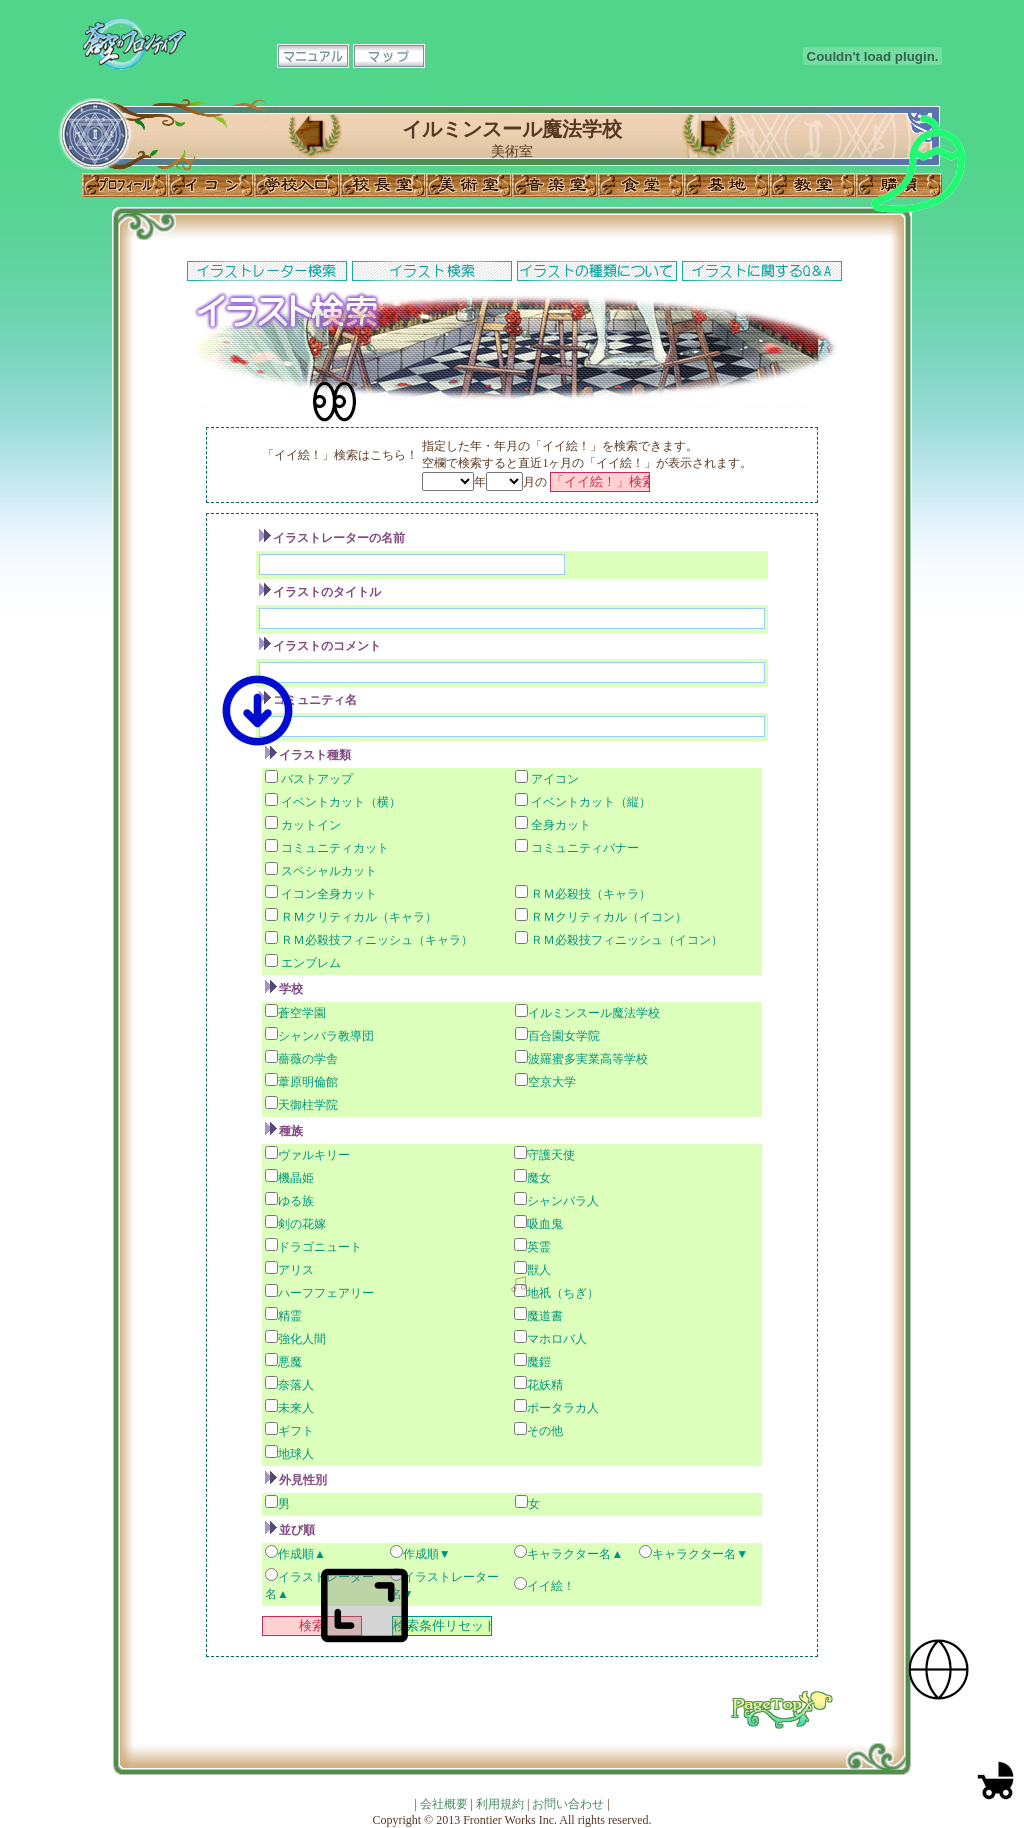 This screenshot has width=1024, height=1828. Describe the element at coordinates (923, 167) in the screenshot. I see `indicates spicy or hot food items` at that location.